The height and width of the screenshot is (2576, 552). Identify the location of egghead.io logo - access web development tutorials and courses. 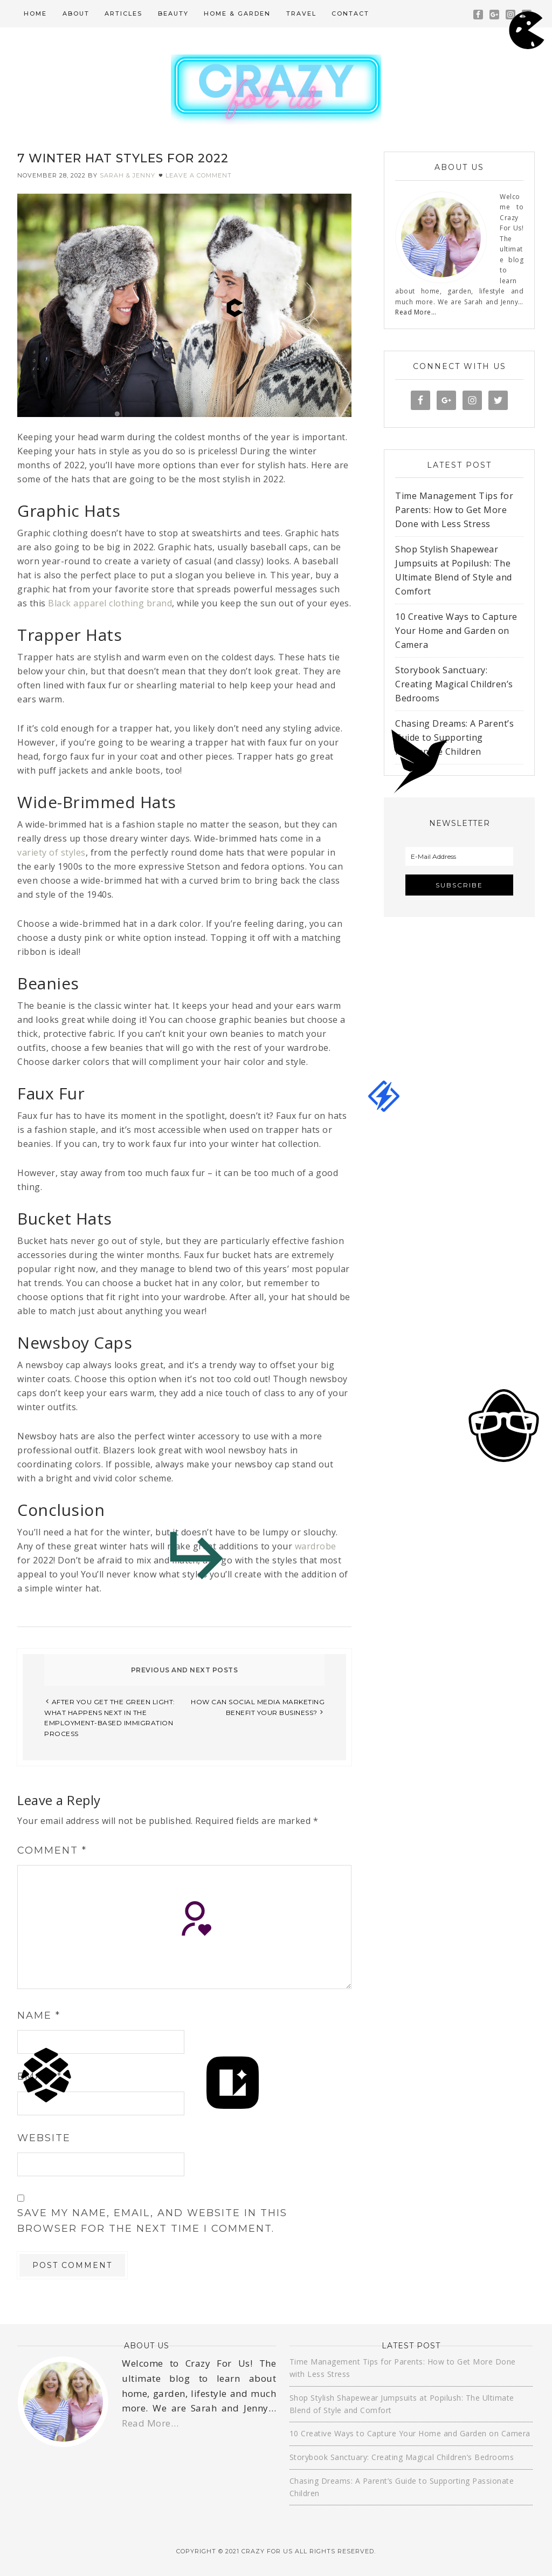
(503, 1425).